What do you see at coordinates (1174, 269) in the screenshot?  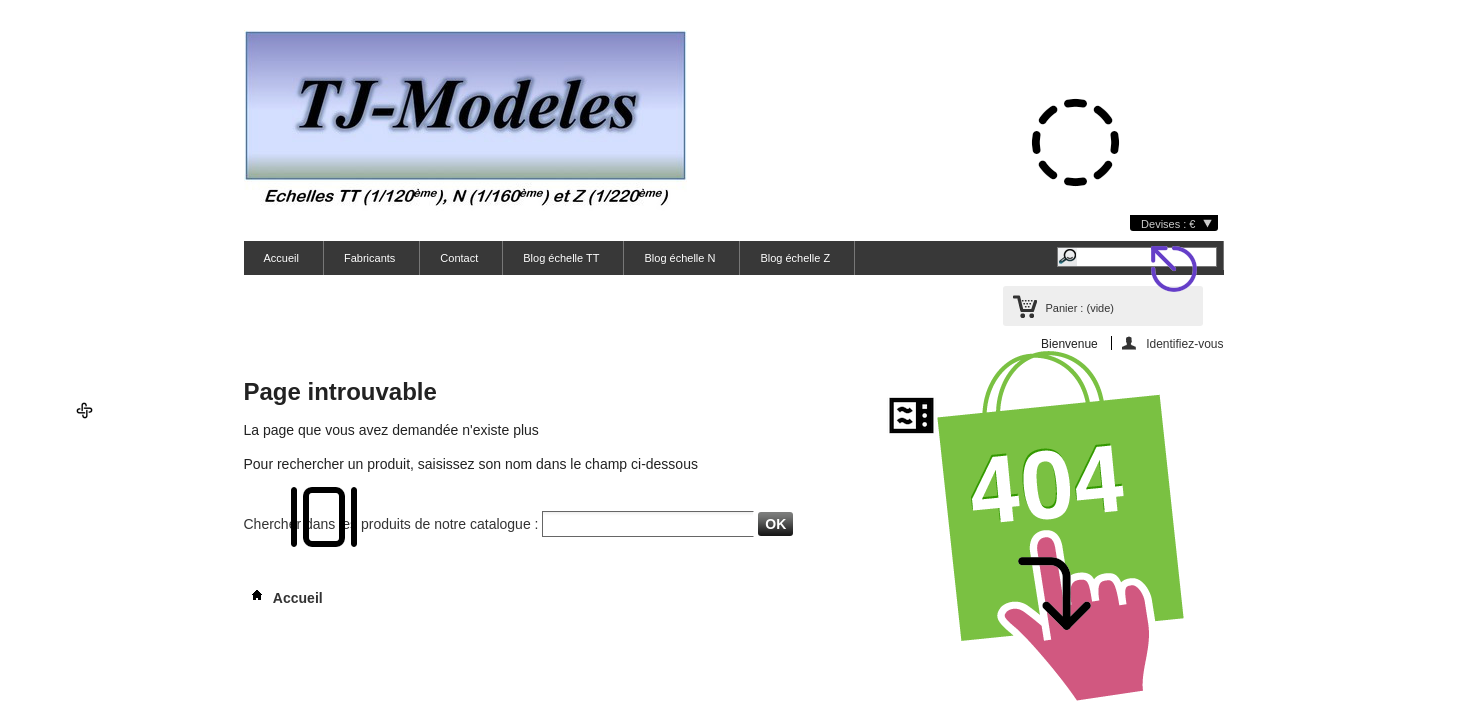 I see `navigate back or return to previous screen` at bounding box center [1174, 269].